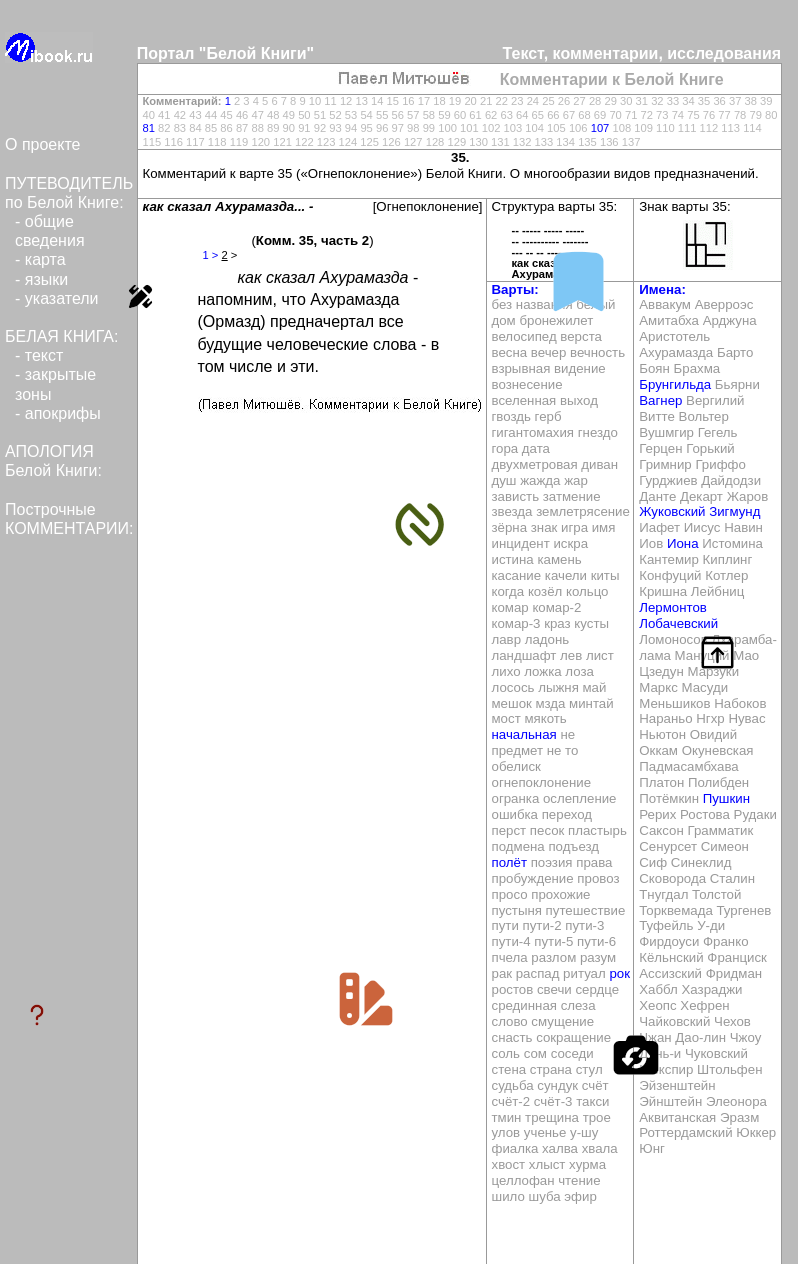 The width and height of the screenshot is (798, 1264). I want to click on access help or support, so click(37, 1015).